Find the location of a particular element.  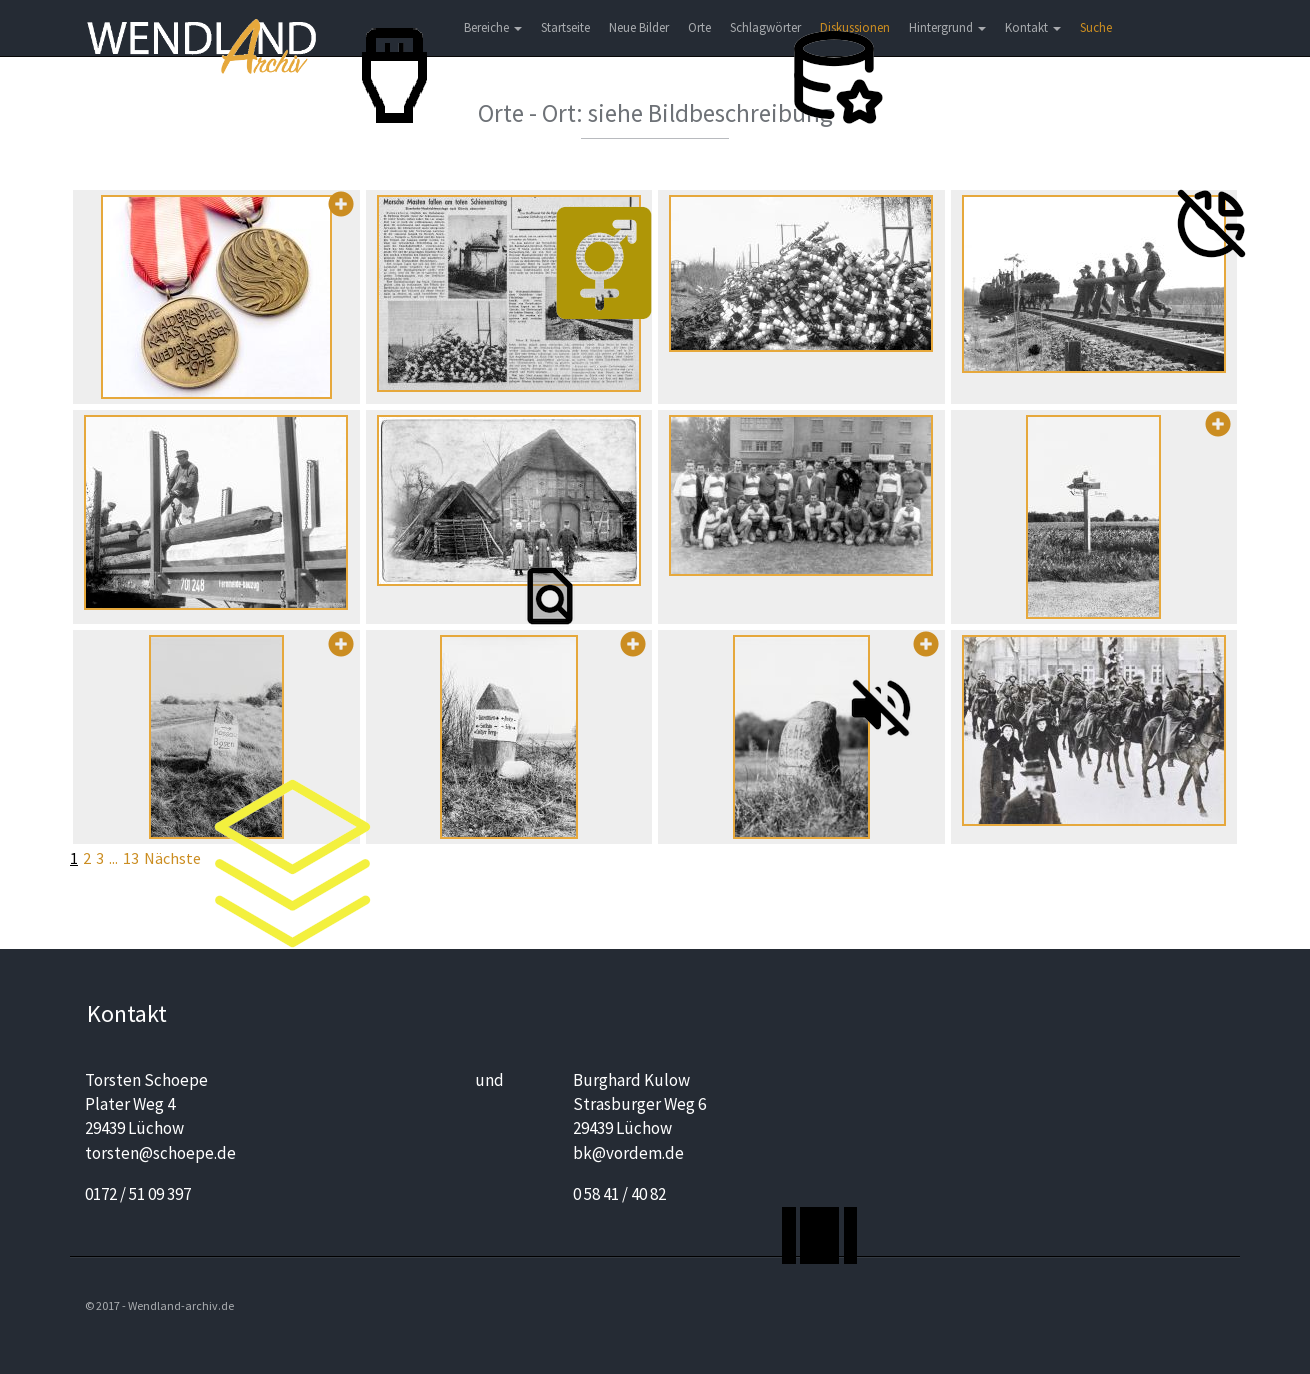

disable pie chart visualization is located at coordinates (1211, 223).